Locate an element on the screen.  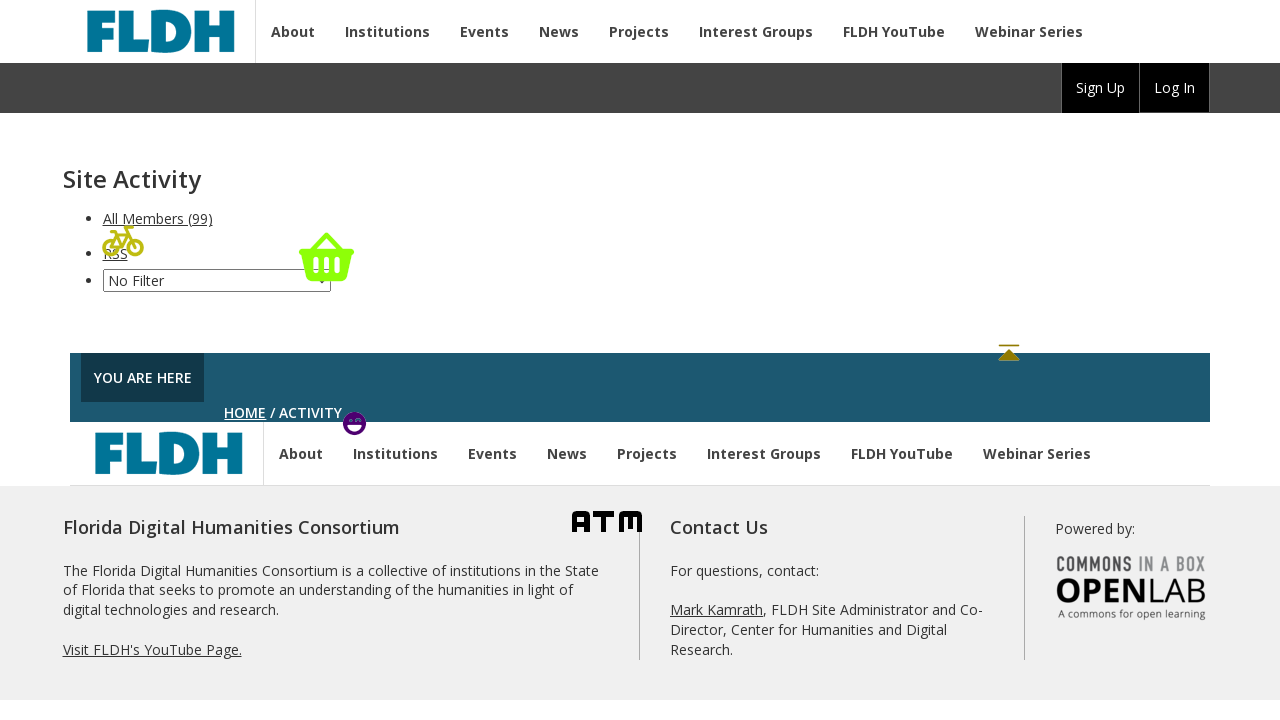
collapse to top or minimize panel is located at coordinates (1009, 352).